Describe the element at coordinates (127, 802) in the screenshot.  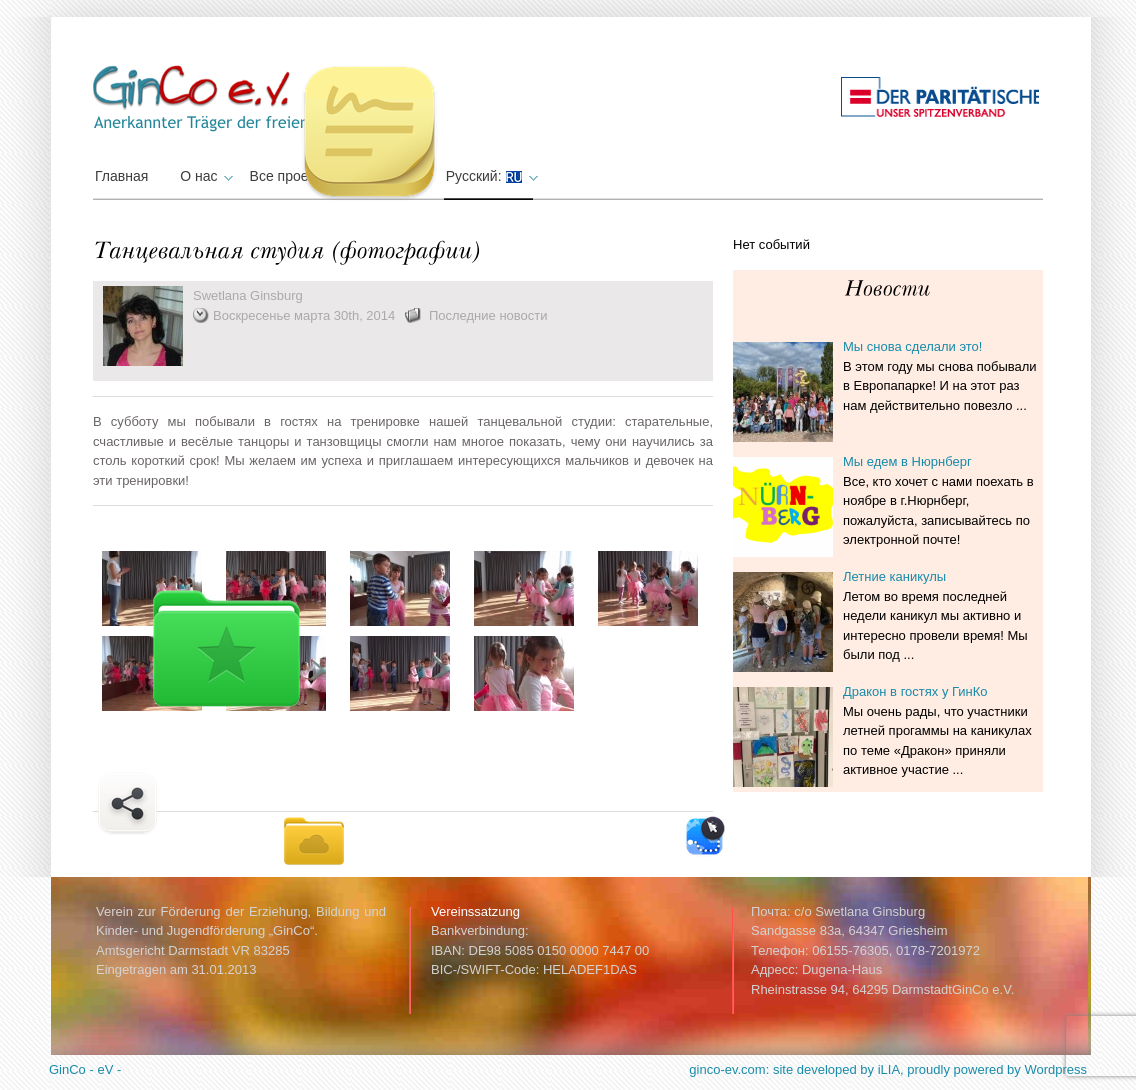
I see `open sharing preferences` at that location.